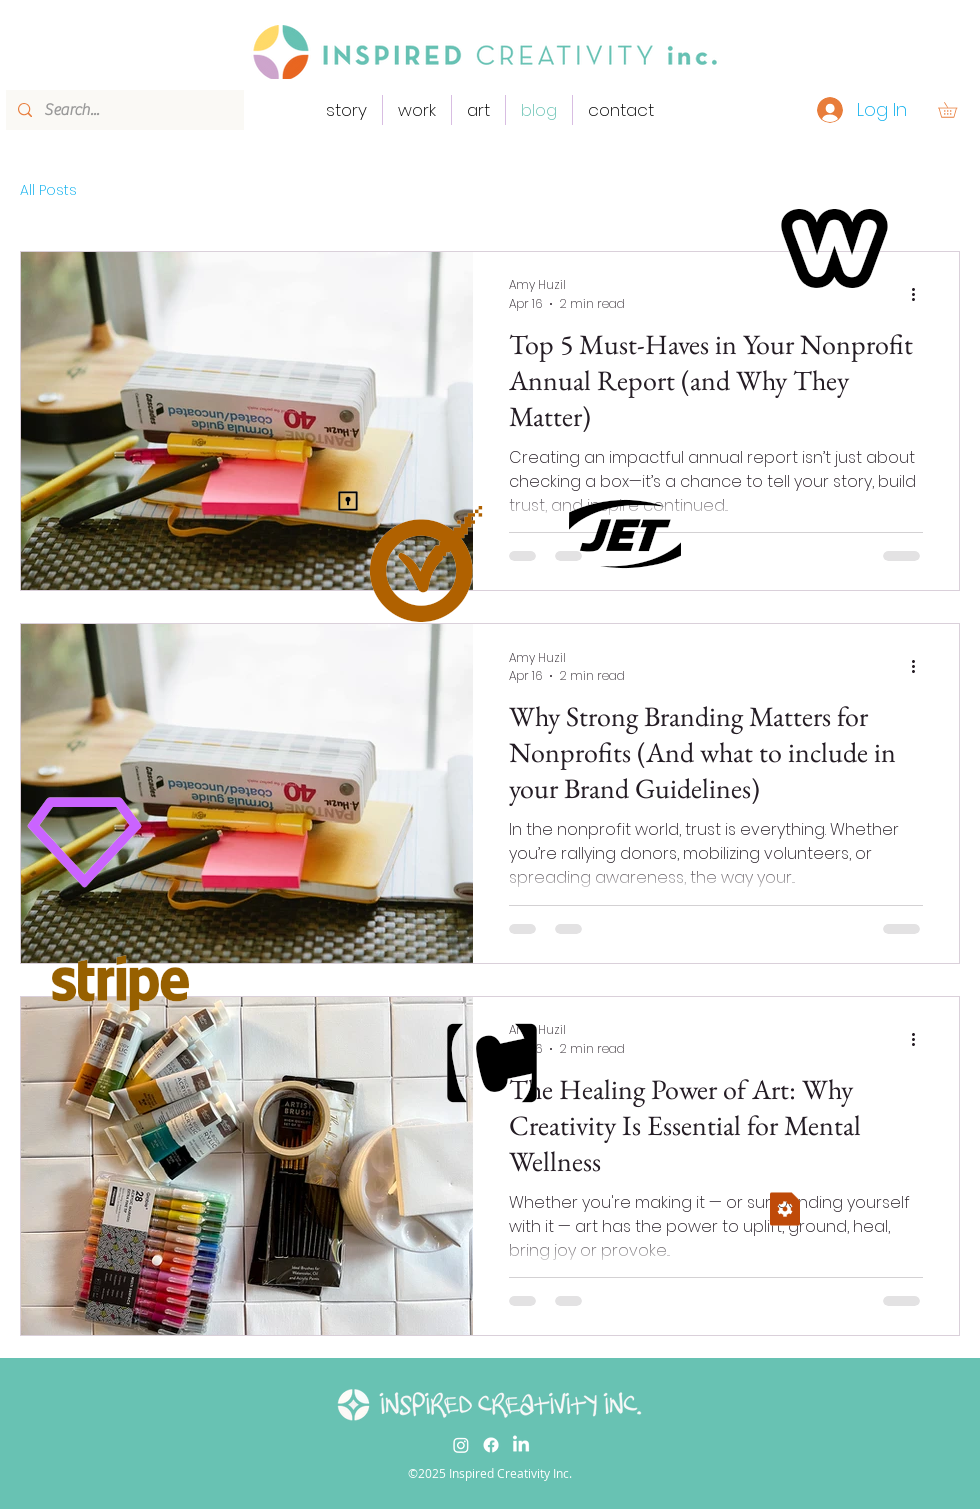  I want to click on symantec security software logo, so click(426, 564).